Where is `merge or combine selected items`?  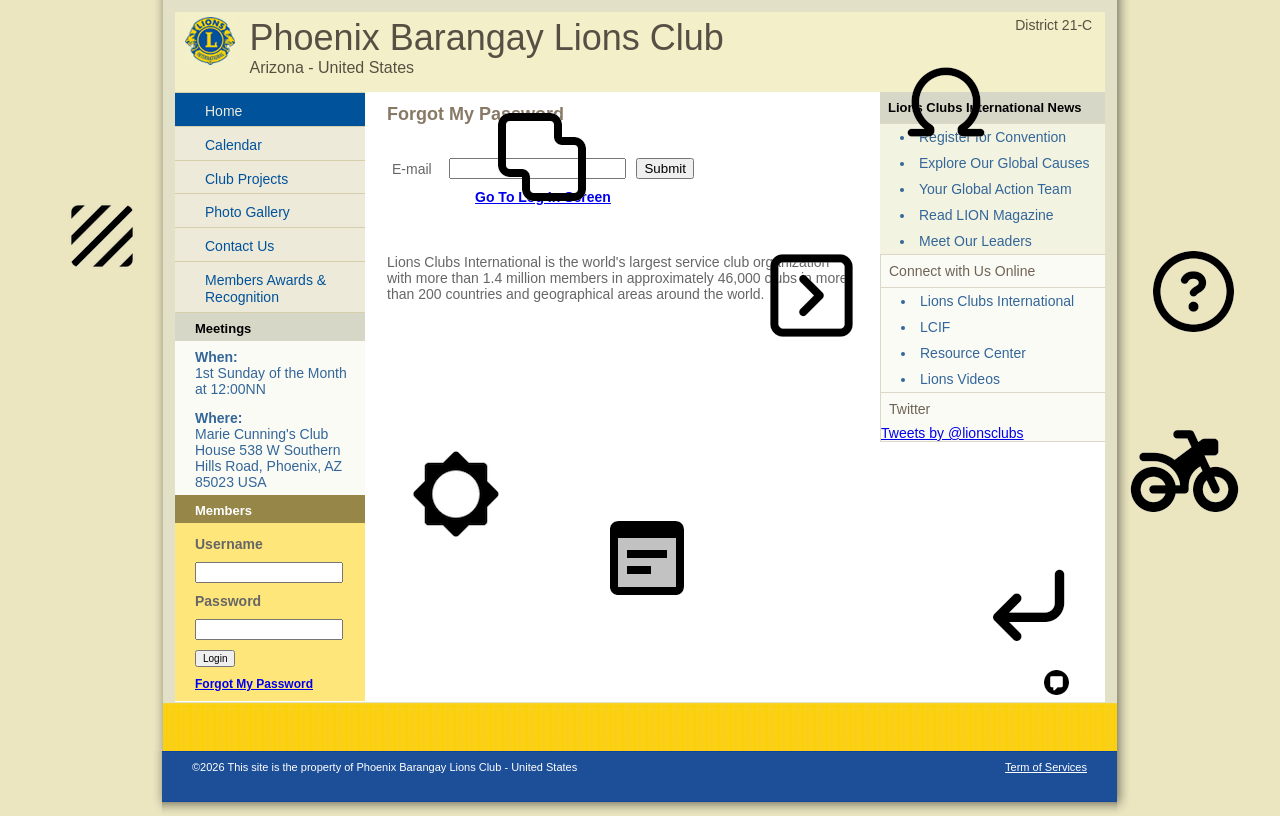 merge or combine selected items is located at coordinates (542, 157).